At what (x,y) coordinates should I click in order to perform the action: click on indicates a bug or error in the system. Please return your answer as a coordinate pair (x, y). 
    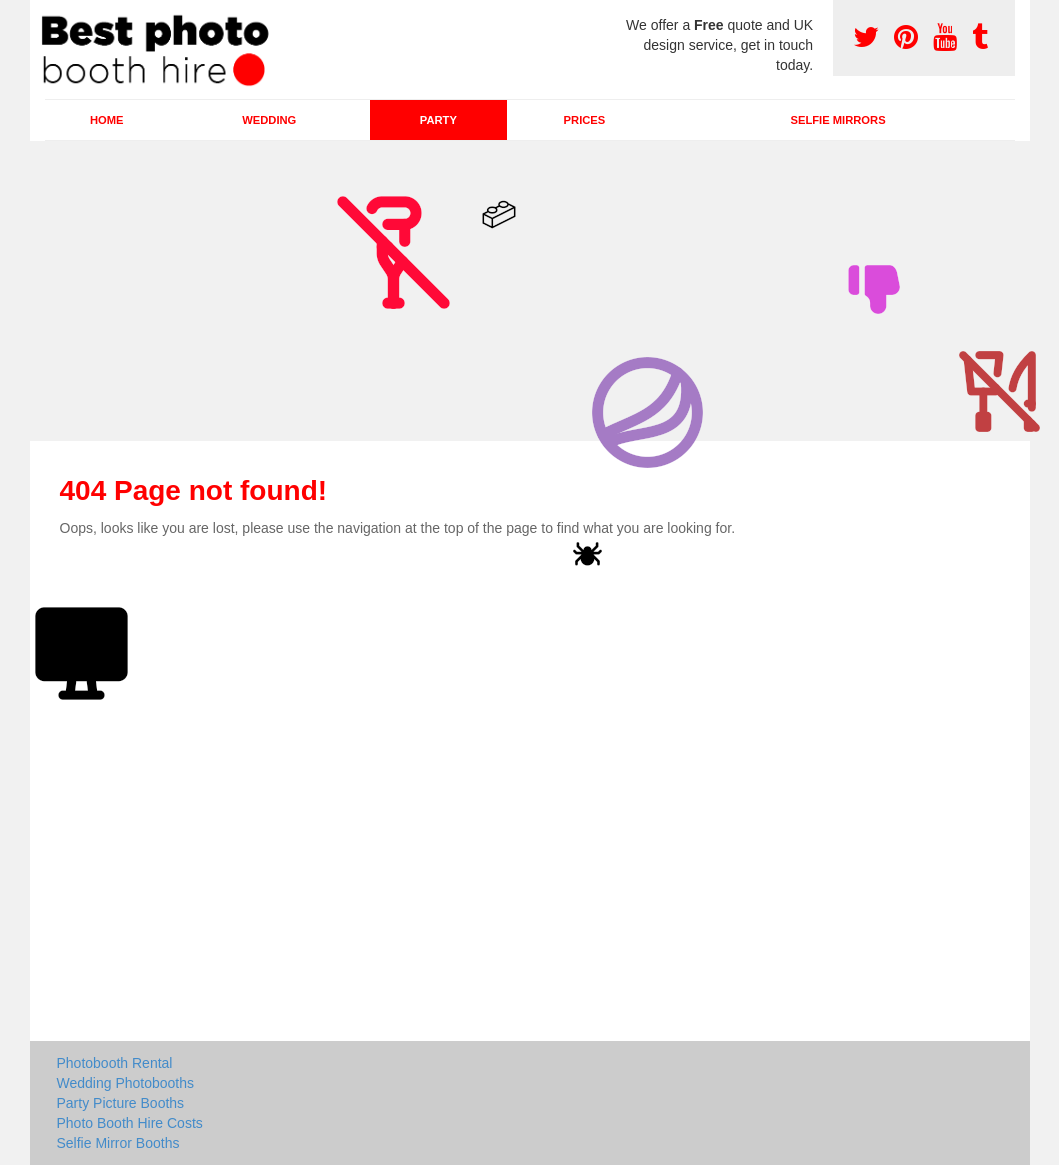
    Looking at the image, I should click on (587, 554).